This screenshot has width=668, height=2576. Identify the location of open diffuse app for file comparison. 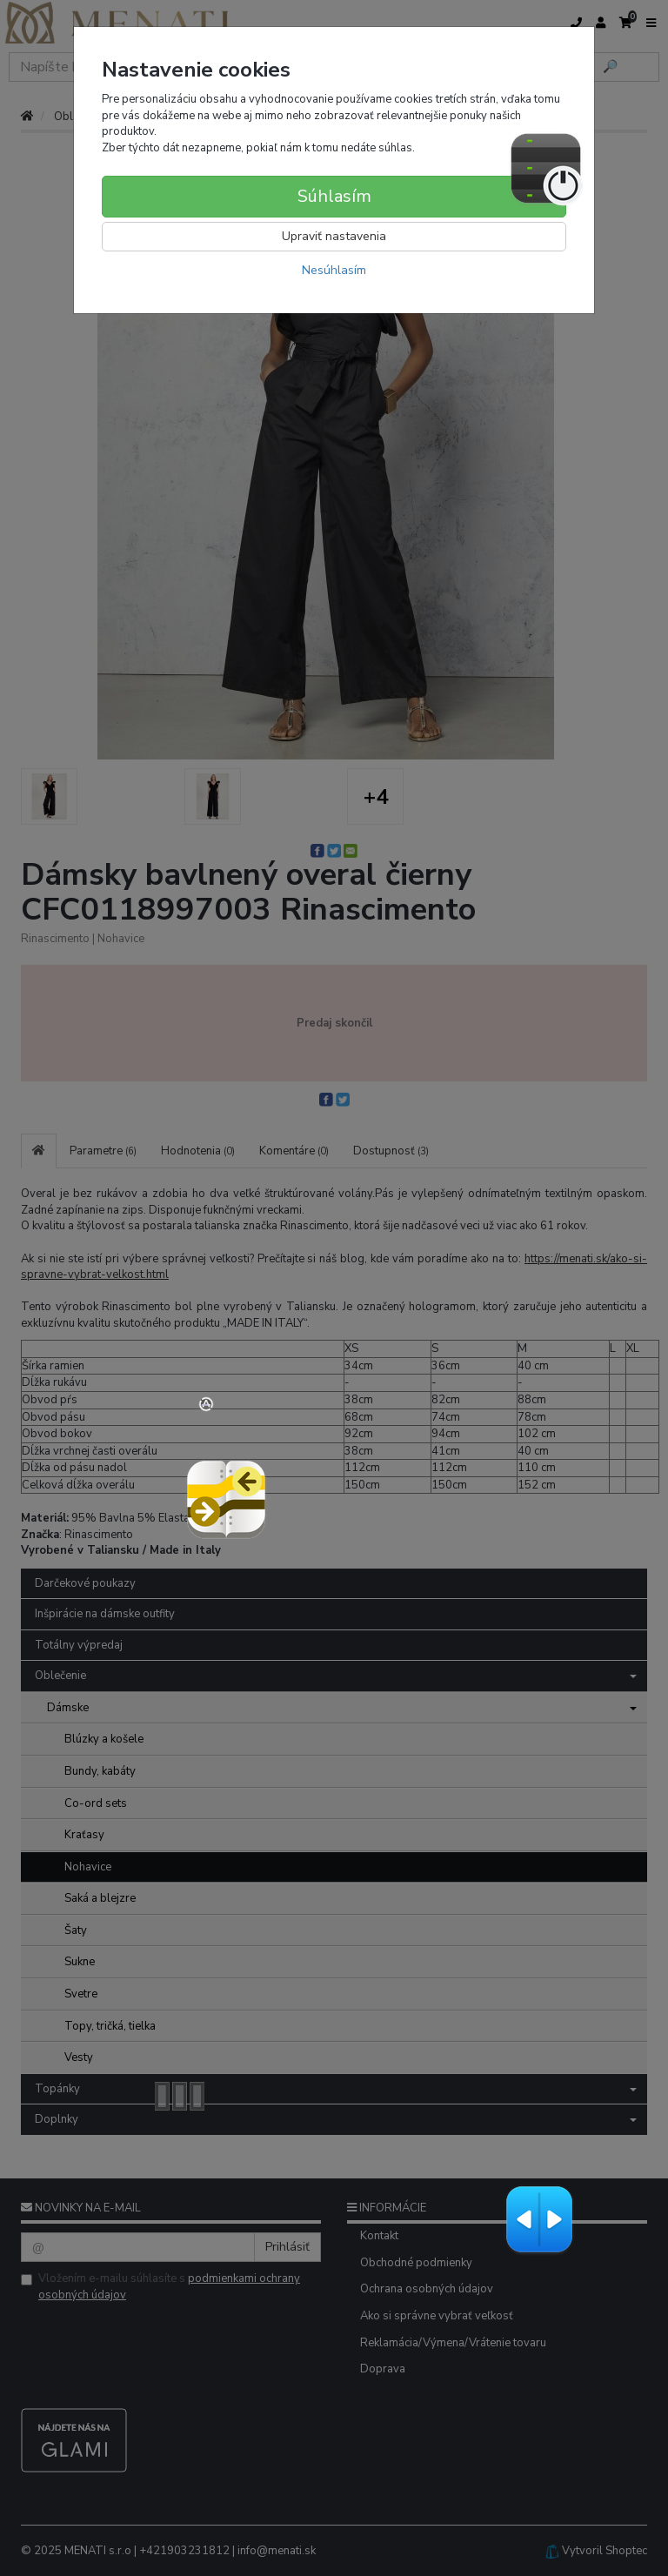
(226, 1500).